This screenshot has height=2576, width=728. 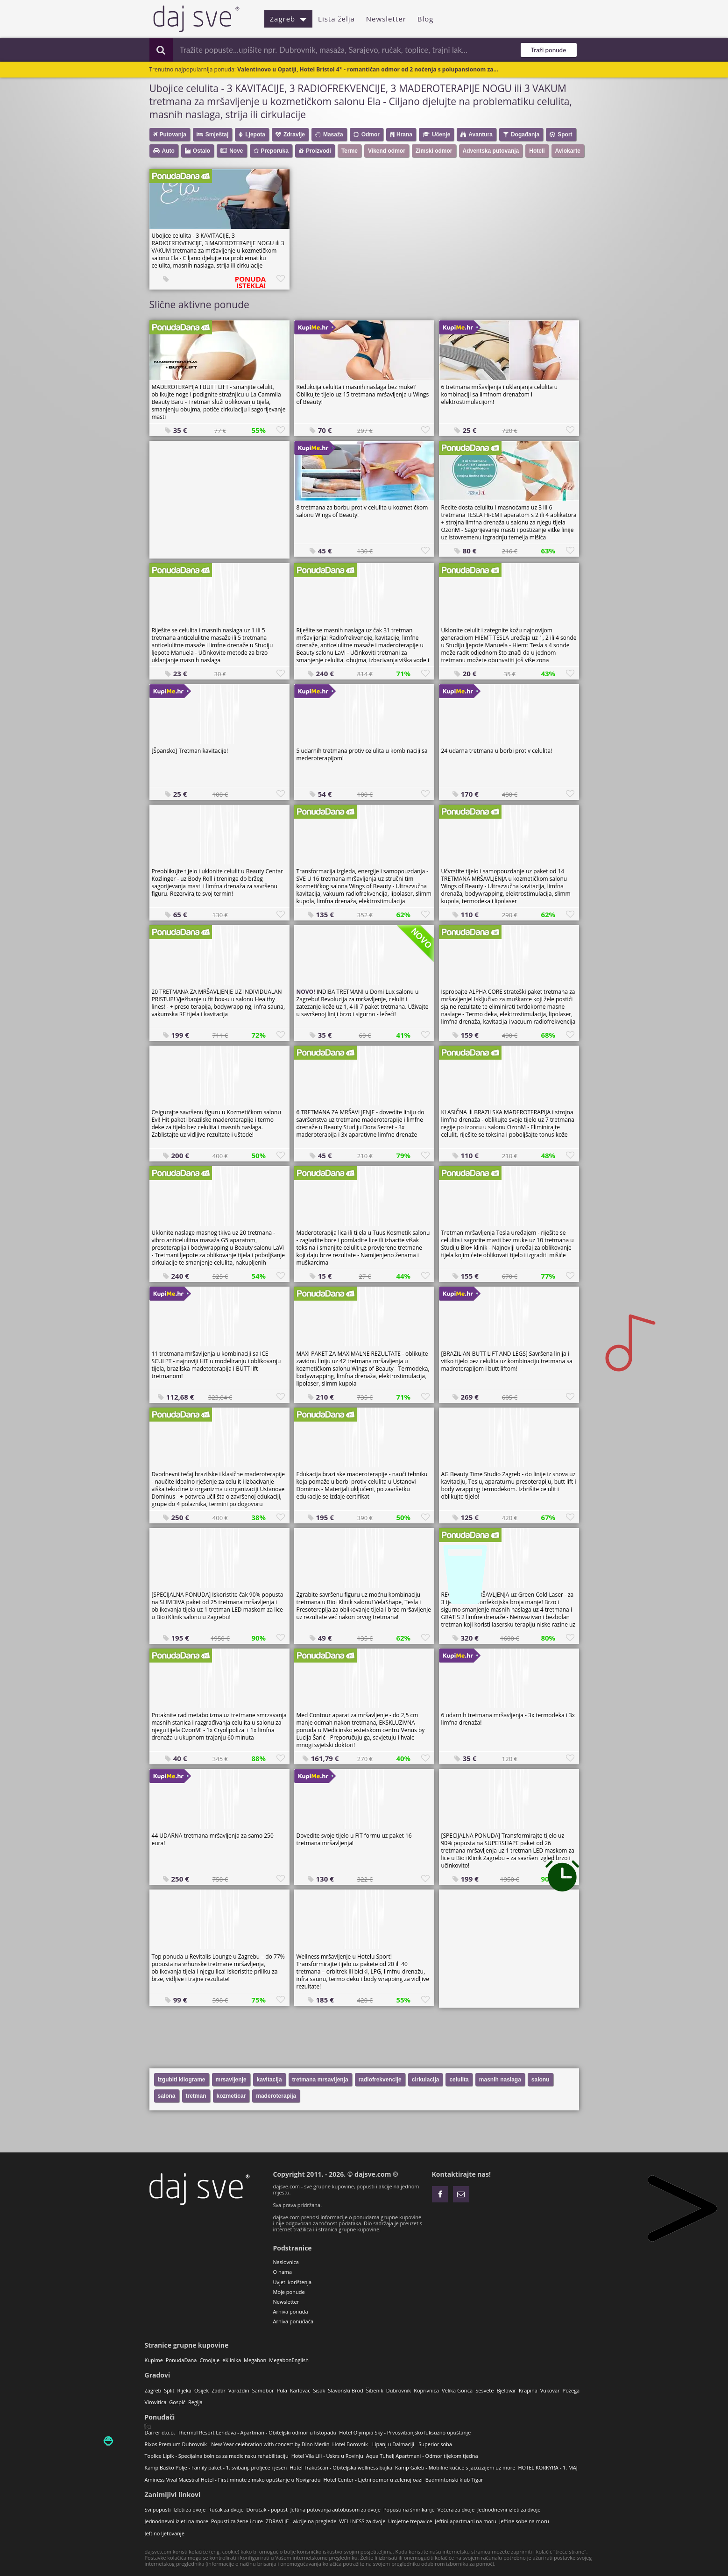 I want to click on browse bars or pubs nearby, so click(x=465, y=1573).